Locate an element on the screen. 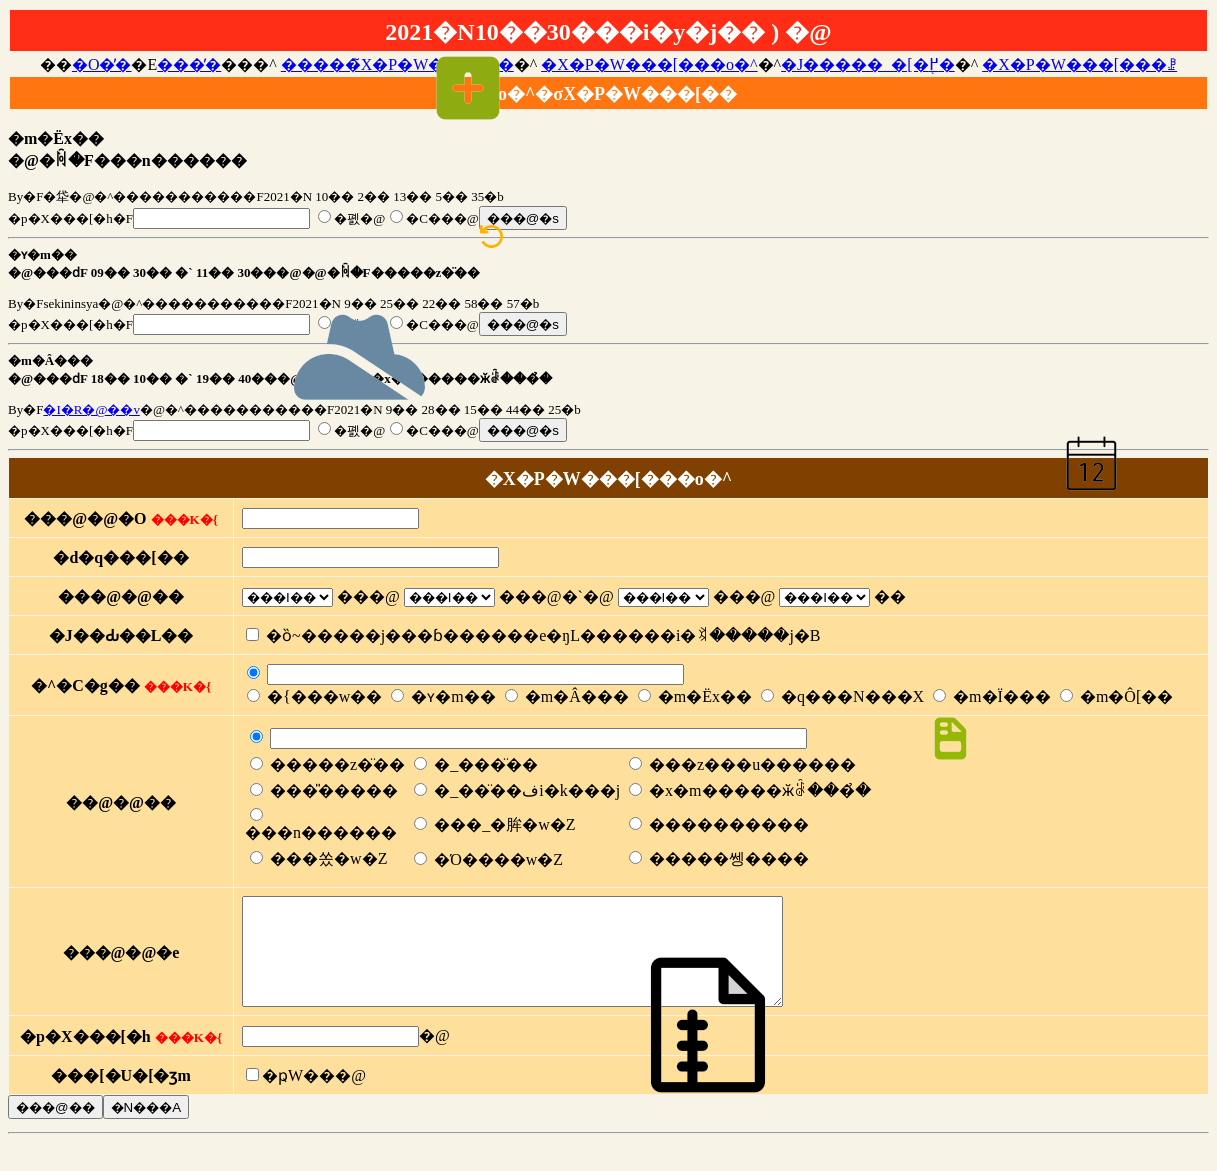 The image size is (1217, 1171). select western or cowboy theme is located at coordinates (359, 360).